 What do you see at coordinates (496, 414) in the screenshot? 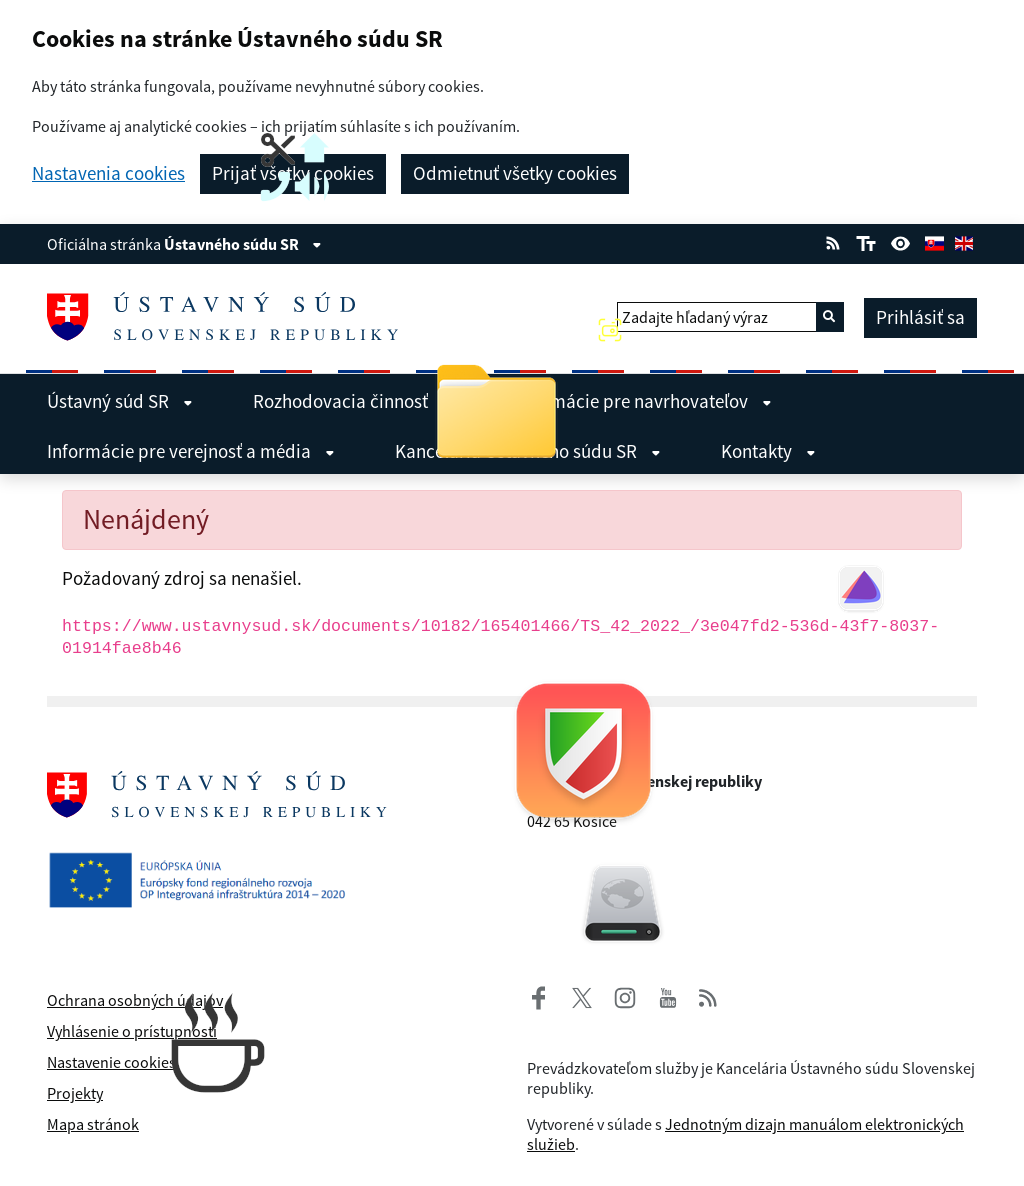
I see `open folder to view contents` at bounding box center [496, 414].